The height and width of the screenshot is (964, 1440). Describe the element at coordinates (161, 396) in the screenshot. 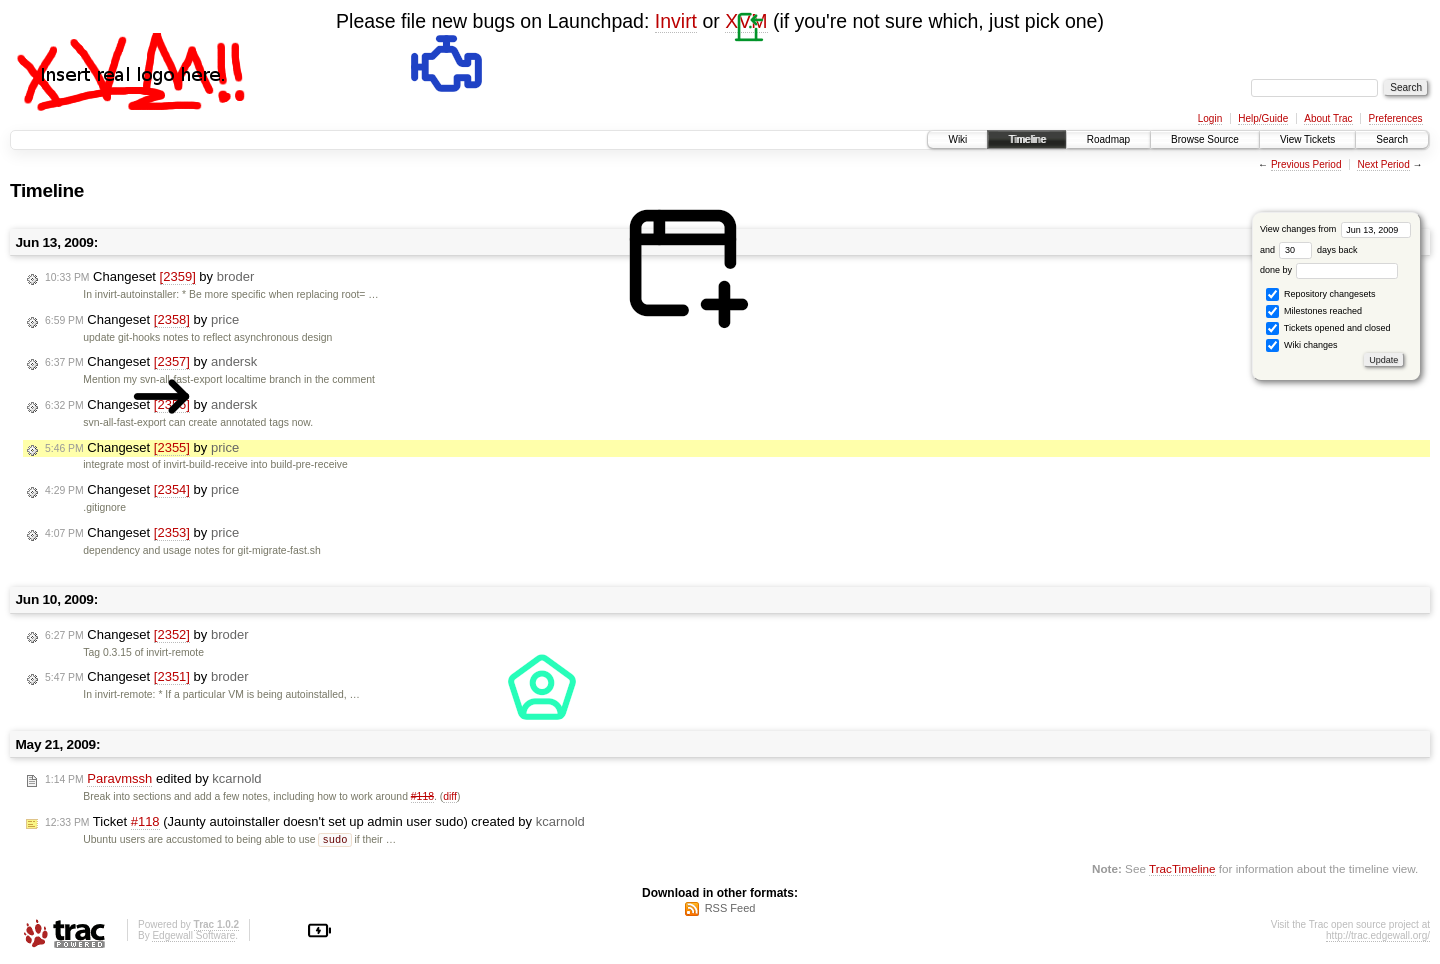

I see `navigate to the next item or step` at that location.